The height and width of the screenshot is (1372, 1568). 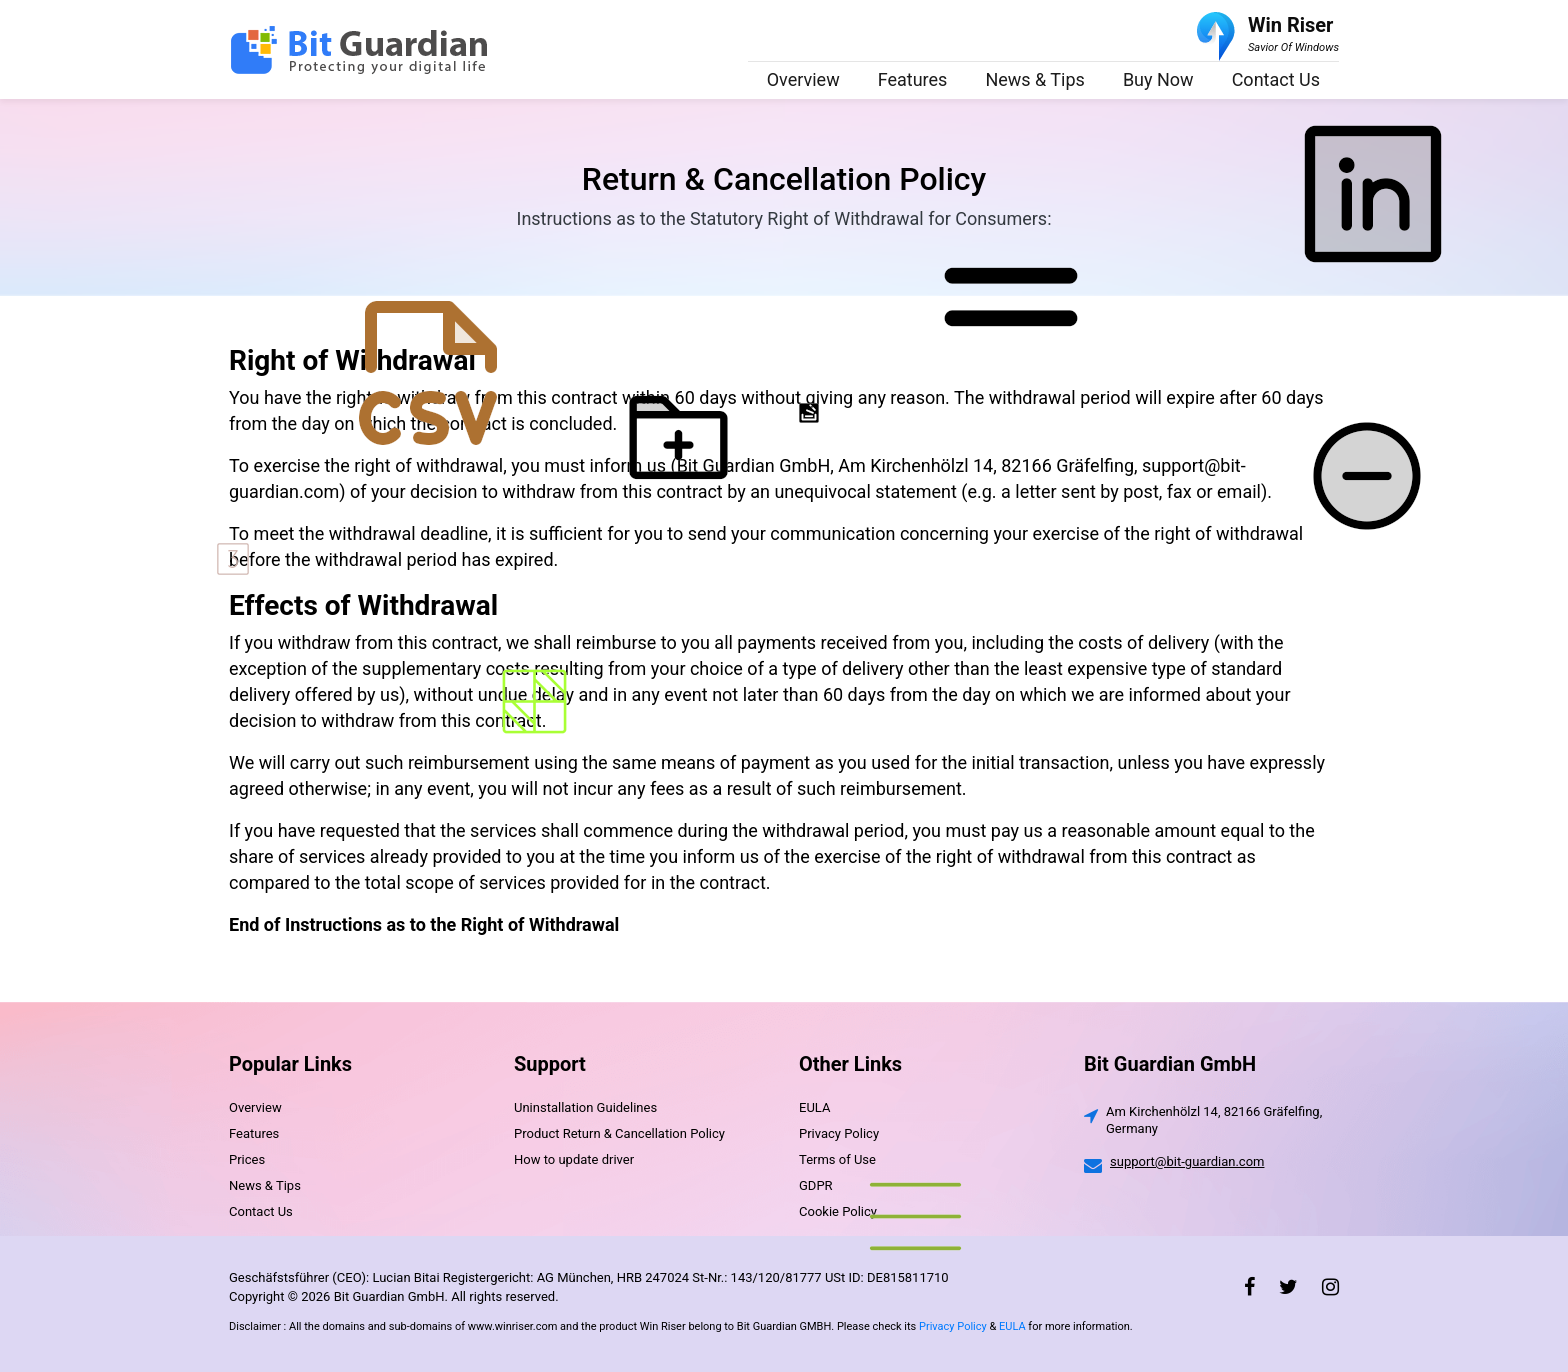 I want to click on create a new folder, so click(x=678, y=437).